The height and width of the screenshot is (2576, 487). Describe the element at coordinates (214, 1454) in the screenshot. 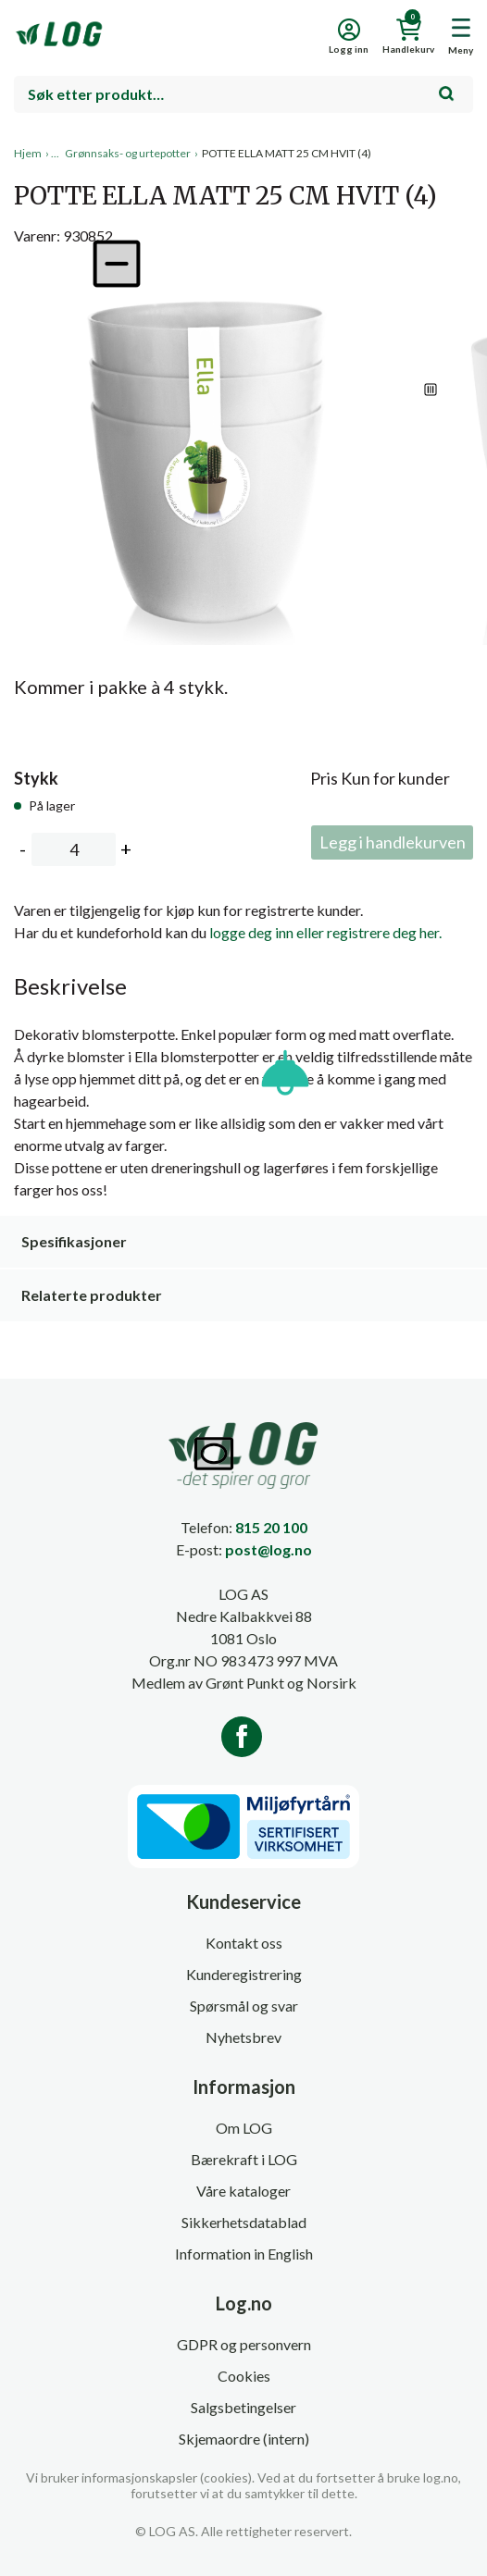

I see `apply vignette effect to image` at that location.